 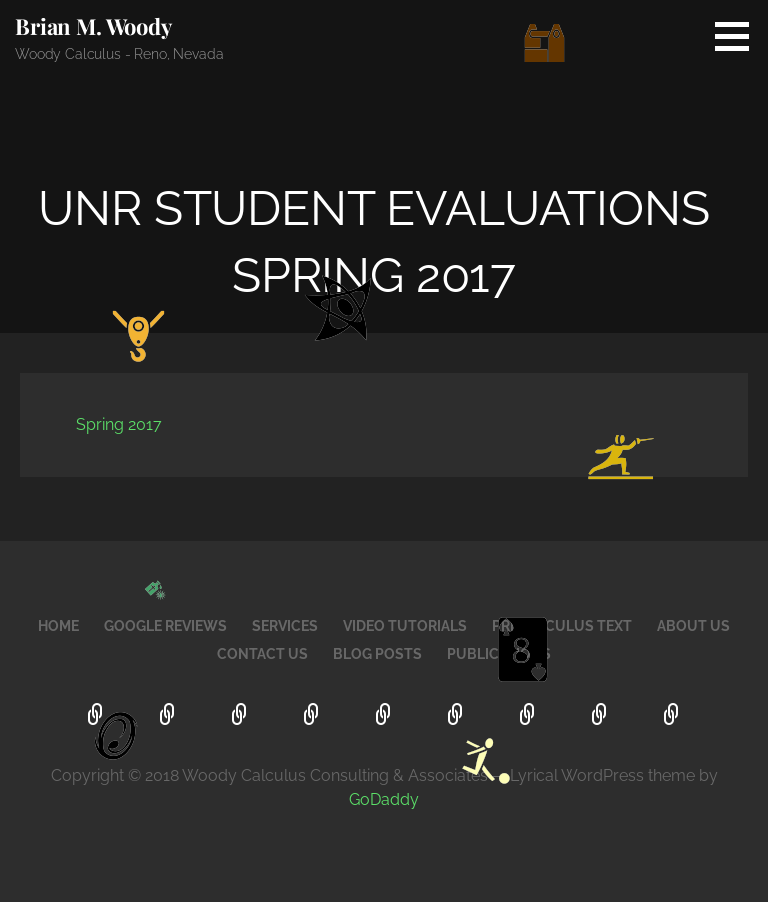 I want to click on access soccer or football games, so click(x=486, y=761).